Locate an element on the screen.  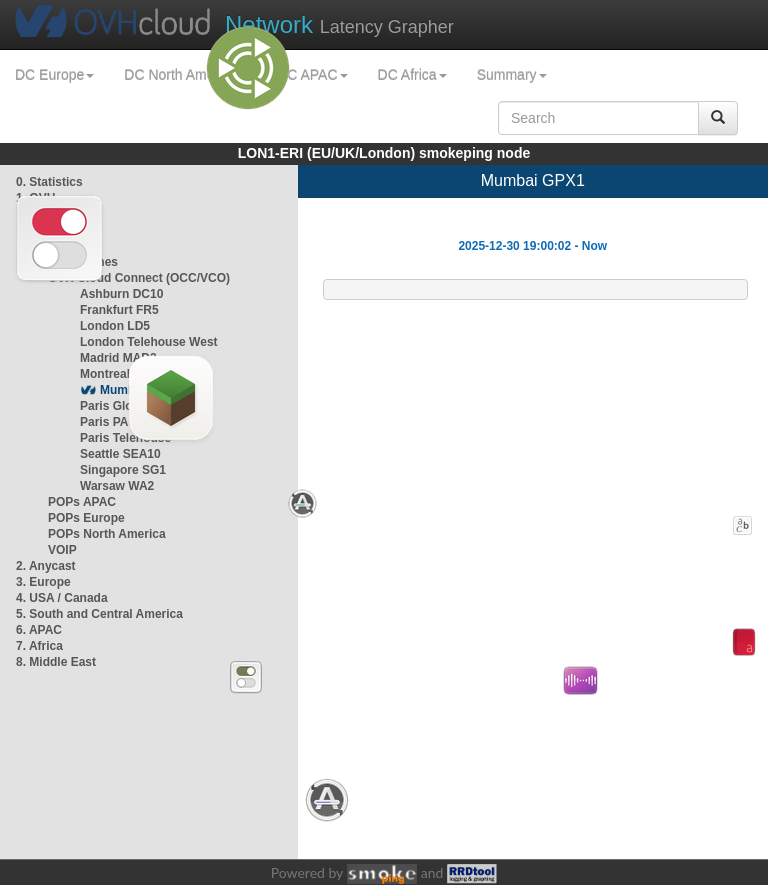
launch minecraft is located at coordinates (171, 398).